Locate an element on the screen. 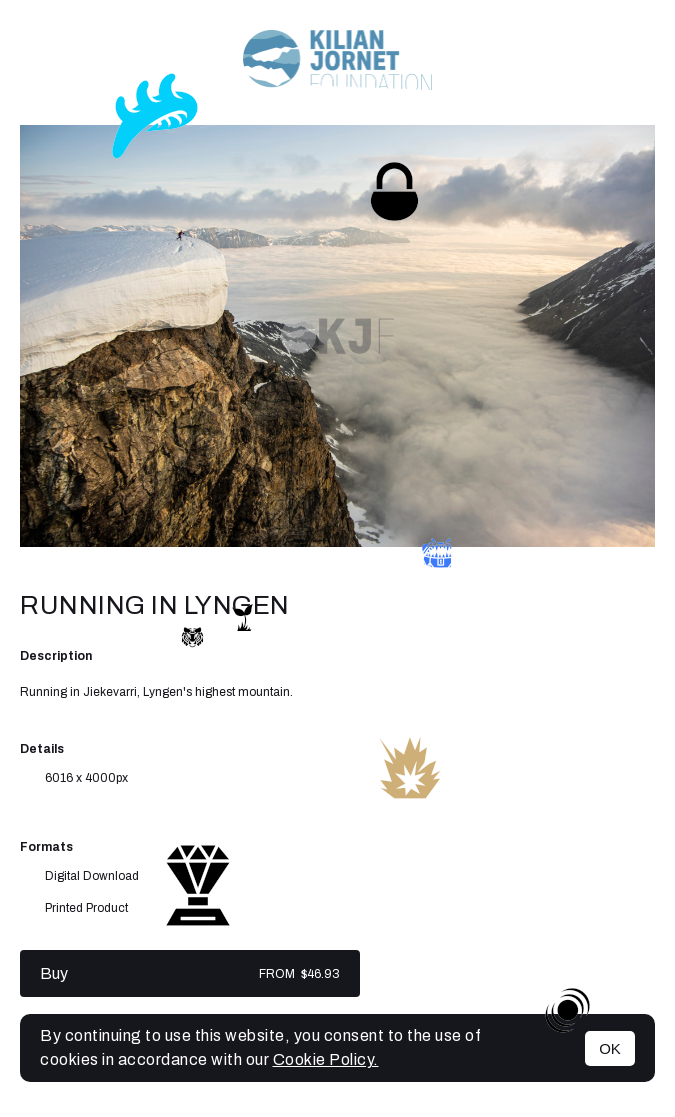  indicates screen damage or impact effect is located at coordinates (409, 767).